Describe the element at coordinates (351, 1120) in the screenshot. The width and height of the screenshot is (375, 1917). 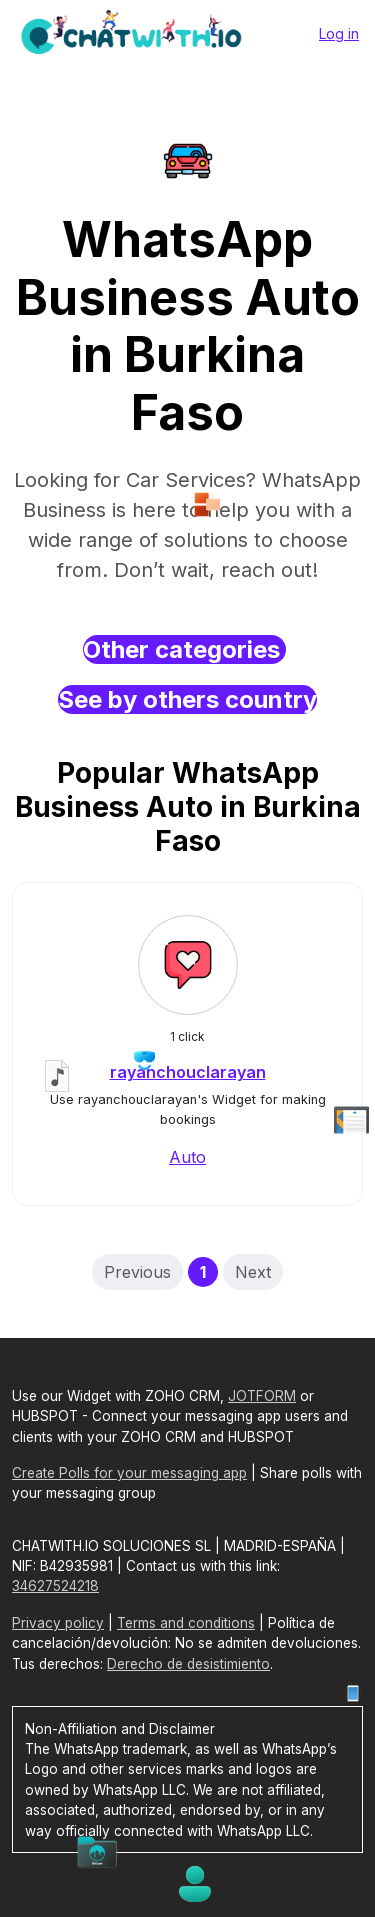
I see `open task manager or running applications` at that location.